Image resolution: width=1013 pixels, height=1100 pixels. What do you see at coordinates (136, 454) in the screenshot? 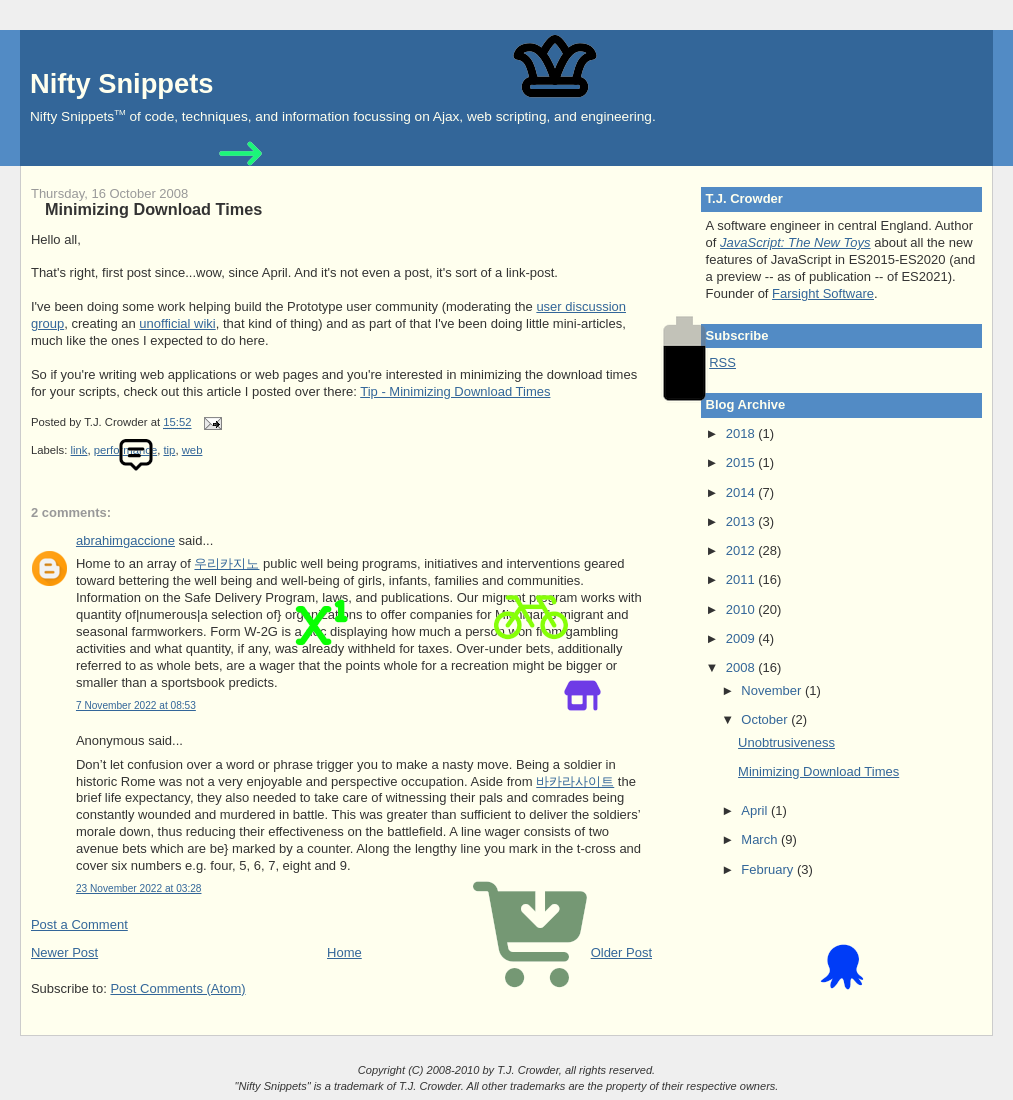
I see `open messaging or chat` at bounding box center [136, 454].